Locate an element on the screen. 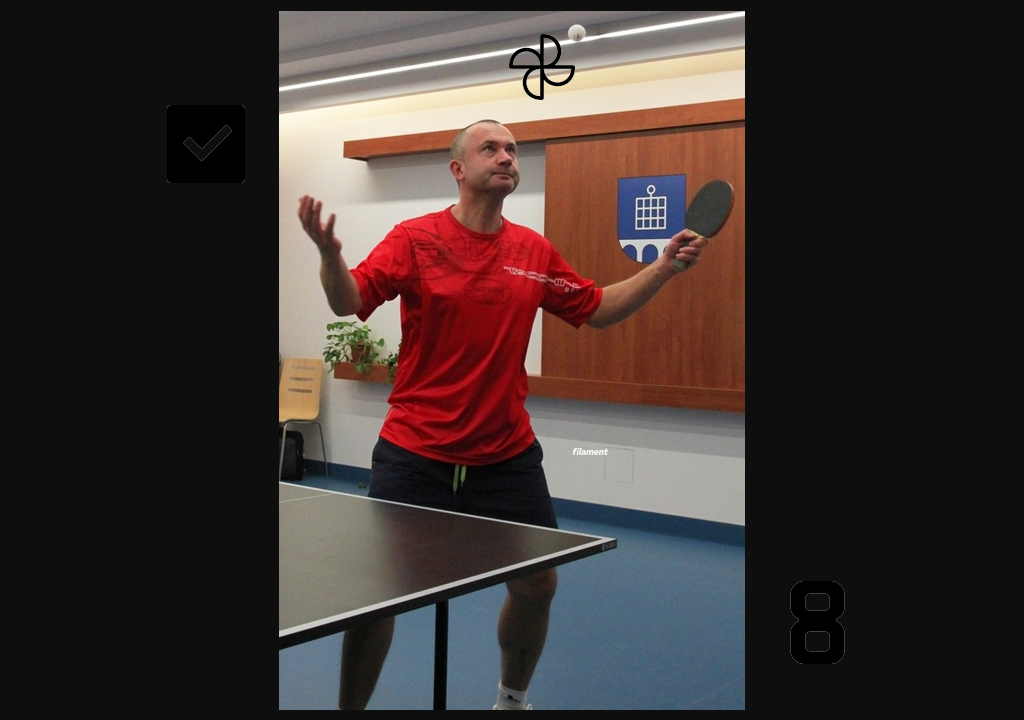  open google photos app is located at coordinates (542, 67).